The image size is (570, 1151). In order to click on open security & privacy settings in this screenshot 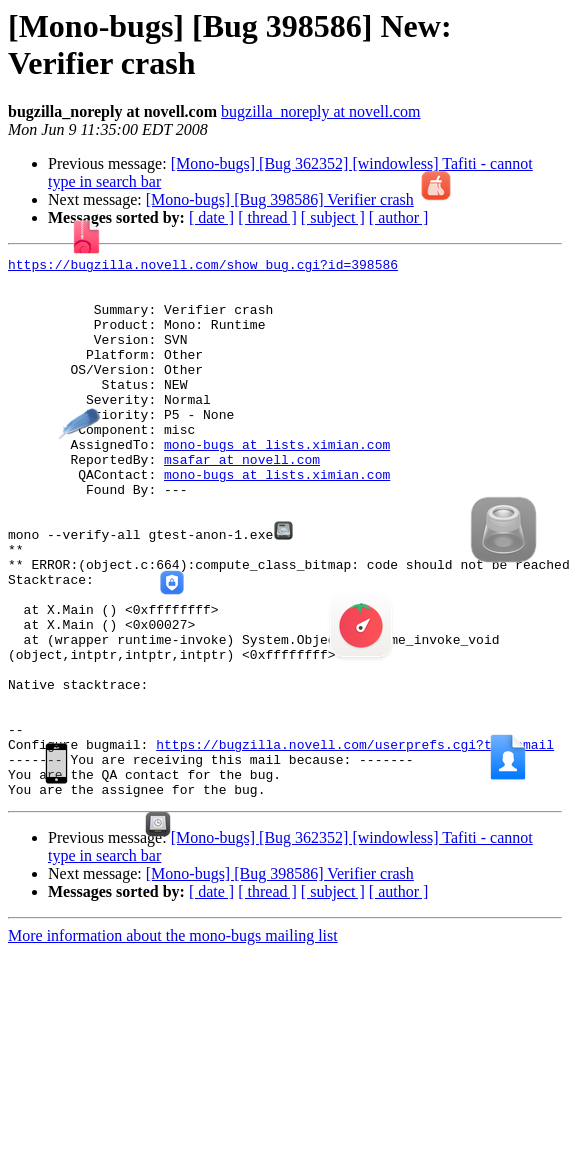, I will do `click(172, 583)`.